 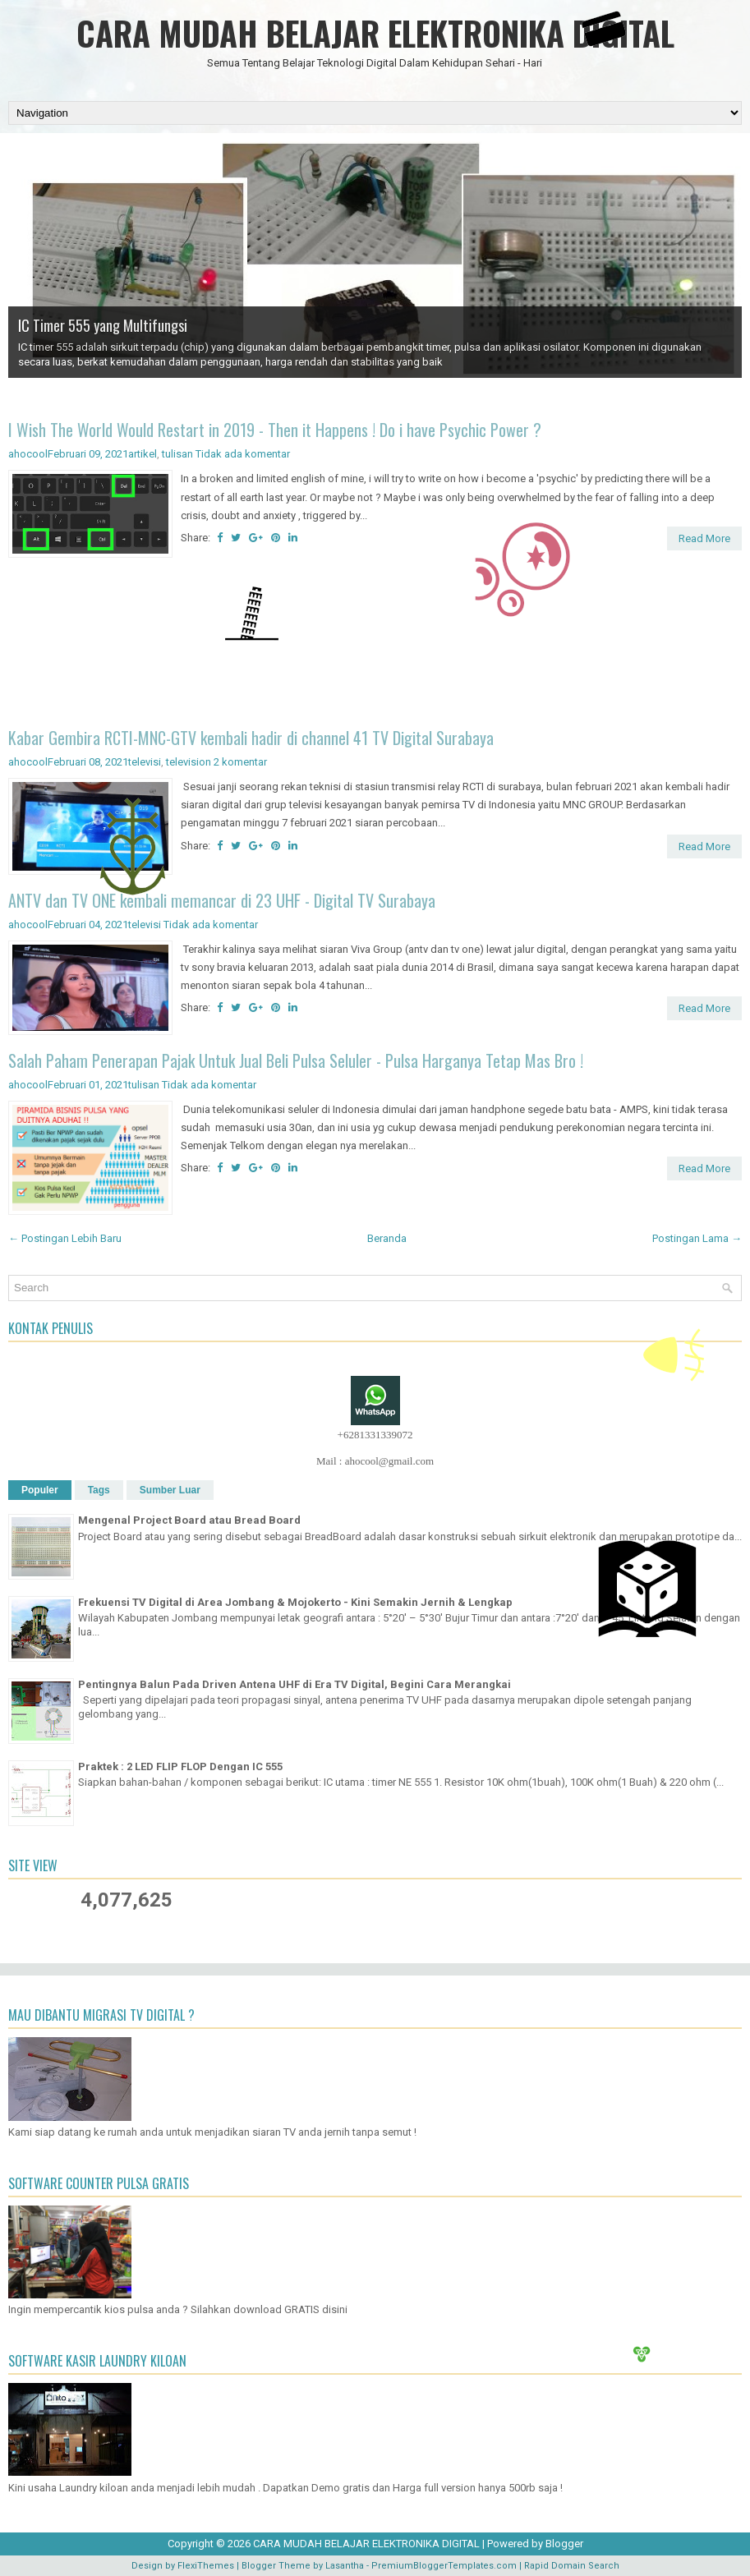 What do you see at coordinates (132, 846) in the screenshot?
I see `camargue cross symbol representing faith, hope, and love` at bounding box center [132, 846].